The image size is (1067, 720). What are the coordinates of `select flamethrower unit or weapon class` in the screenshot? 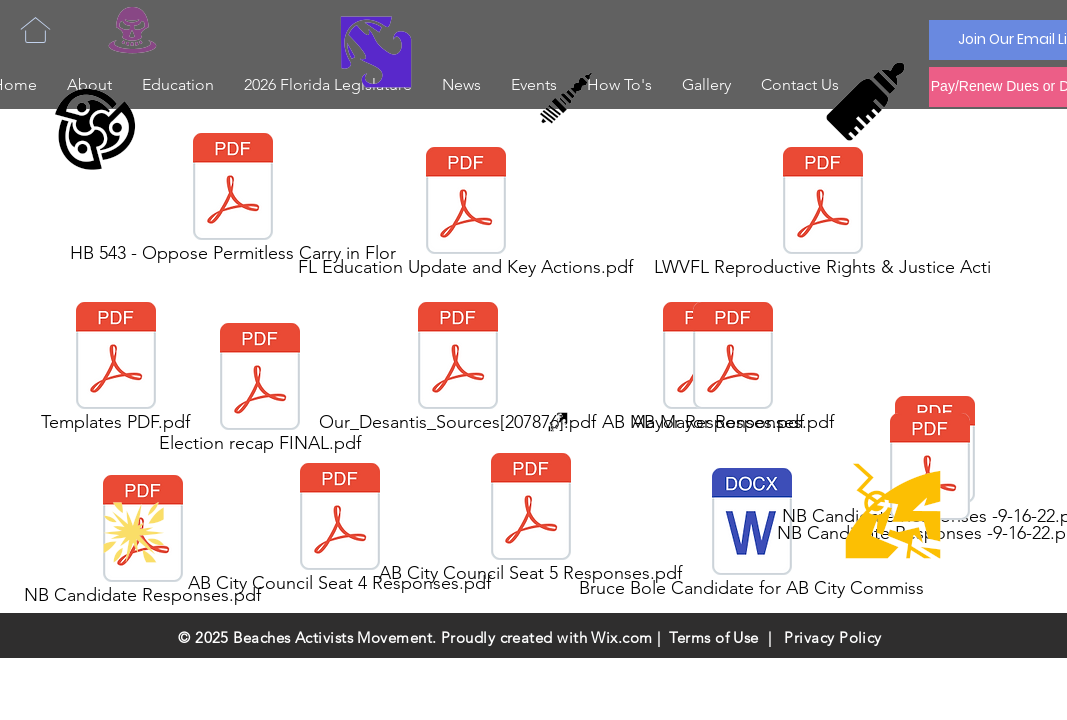 It's located at (558, 422).